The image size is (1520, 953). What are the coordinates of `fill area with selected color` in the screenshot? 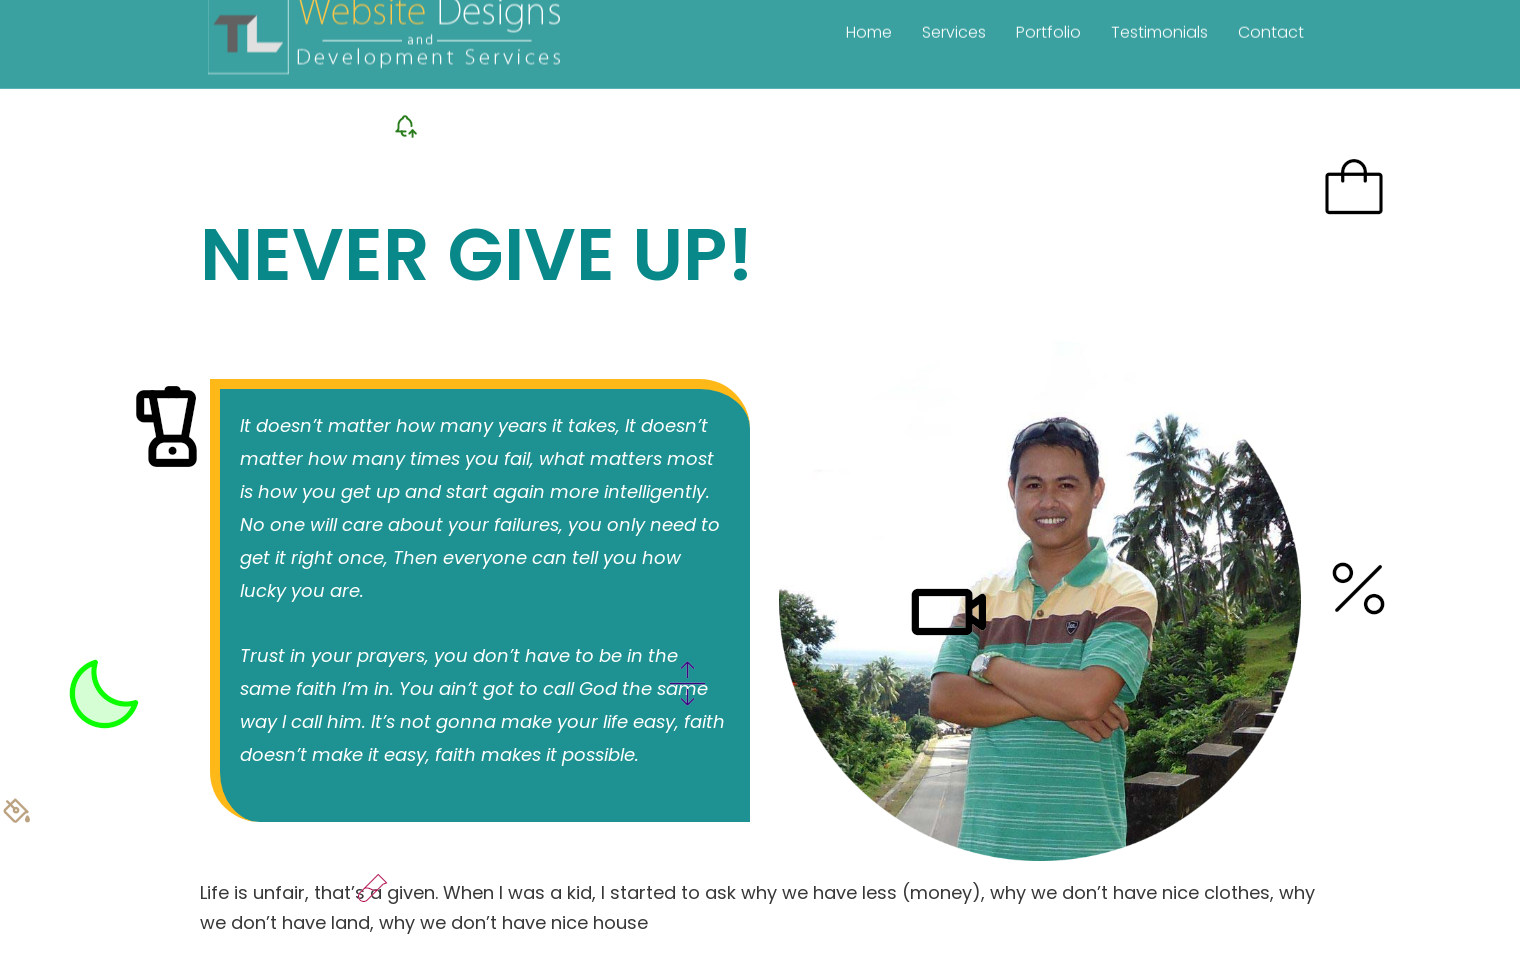 It's located at (16, 811).